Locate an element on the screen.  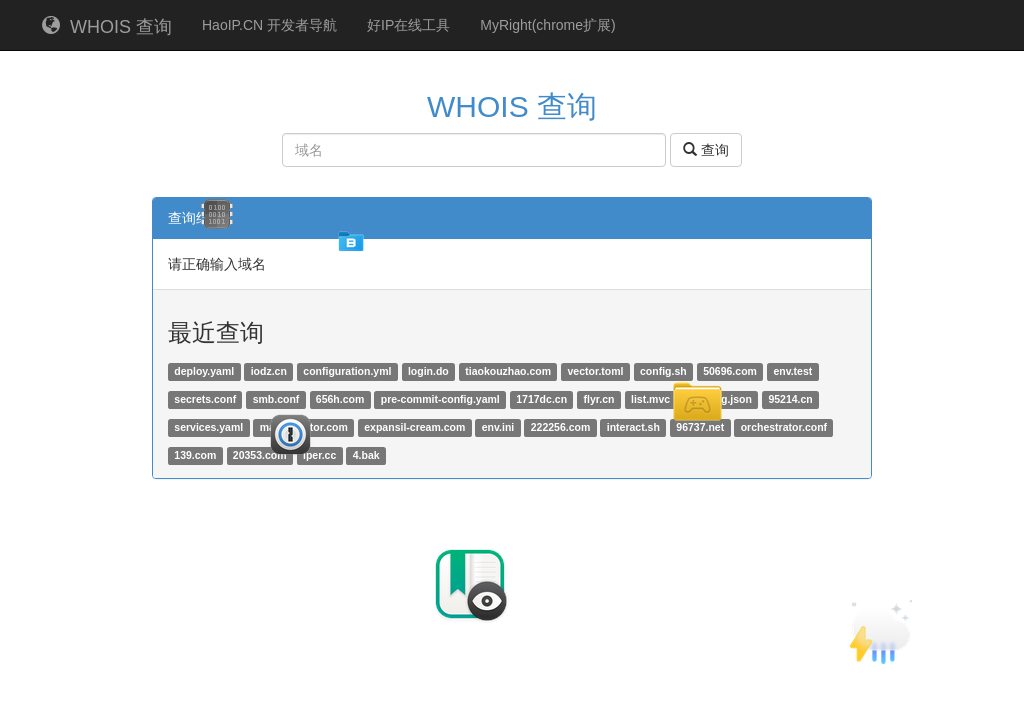
open password manager app is located at coordinates (290, 434).